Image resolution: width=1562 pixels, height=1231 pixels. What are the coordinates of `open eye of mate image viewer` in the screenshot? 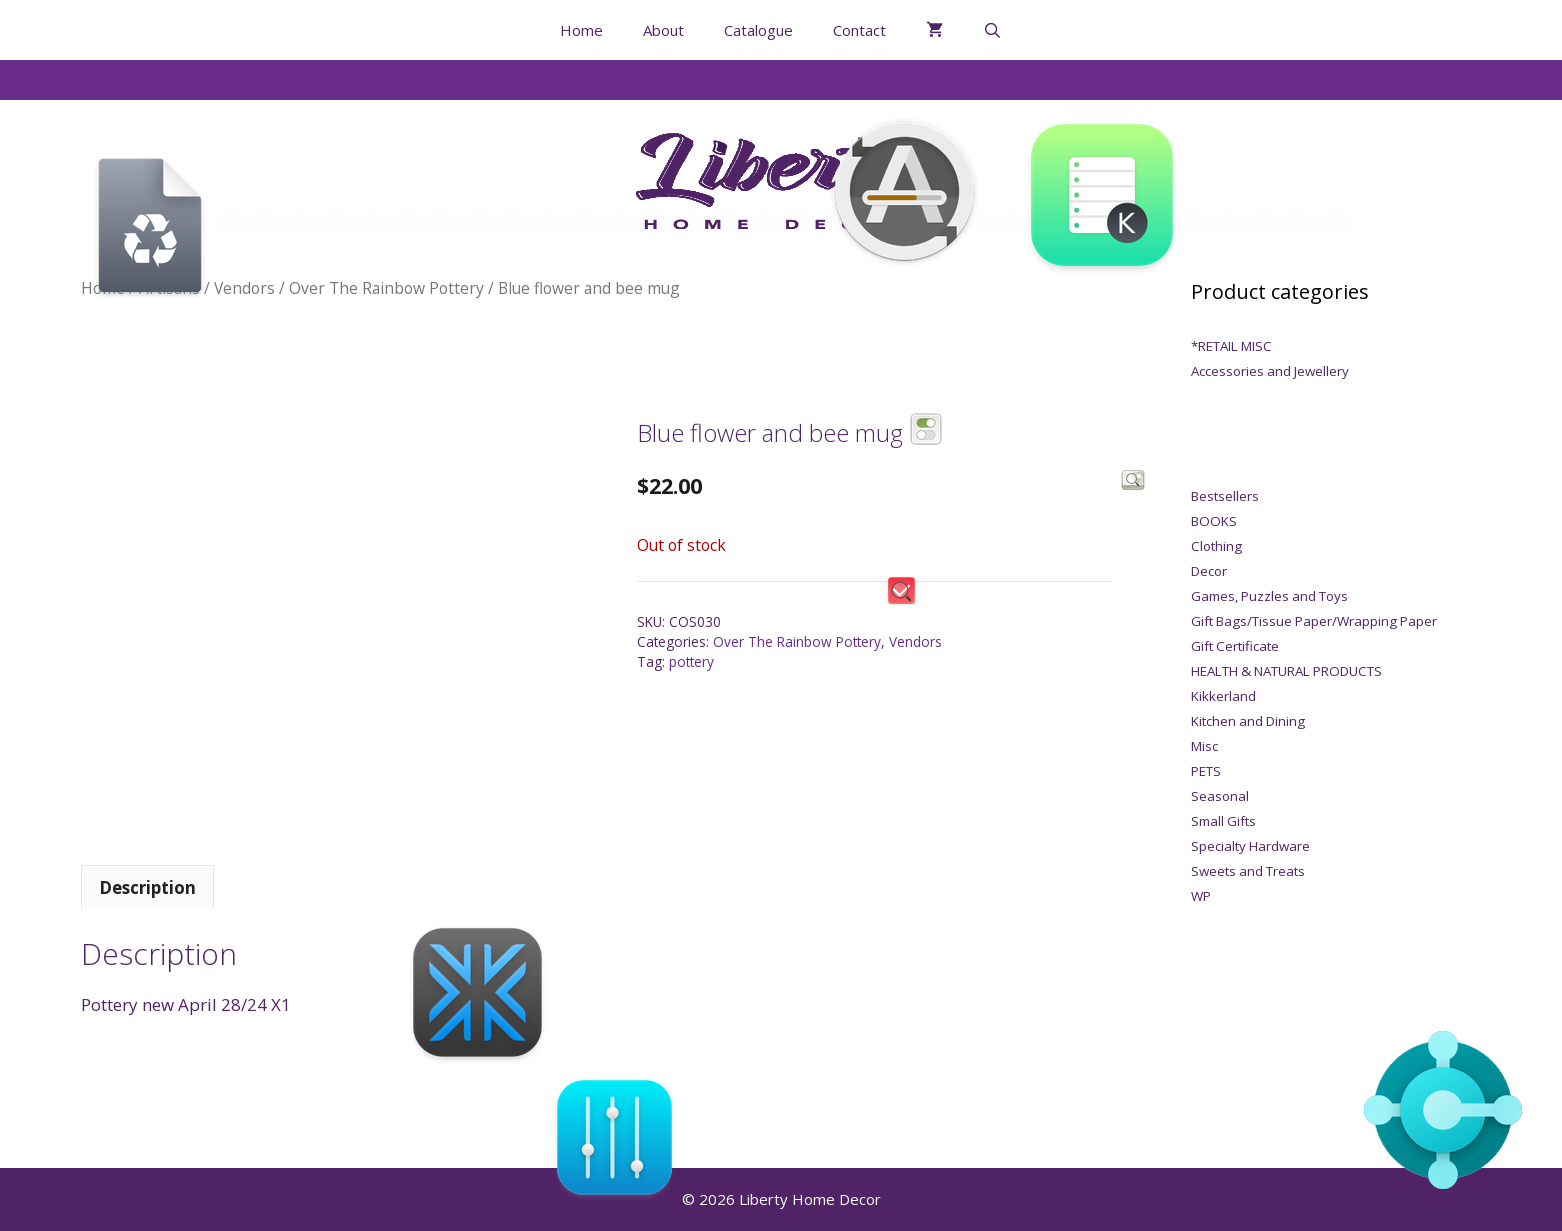 It's located at (1133, 480).